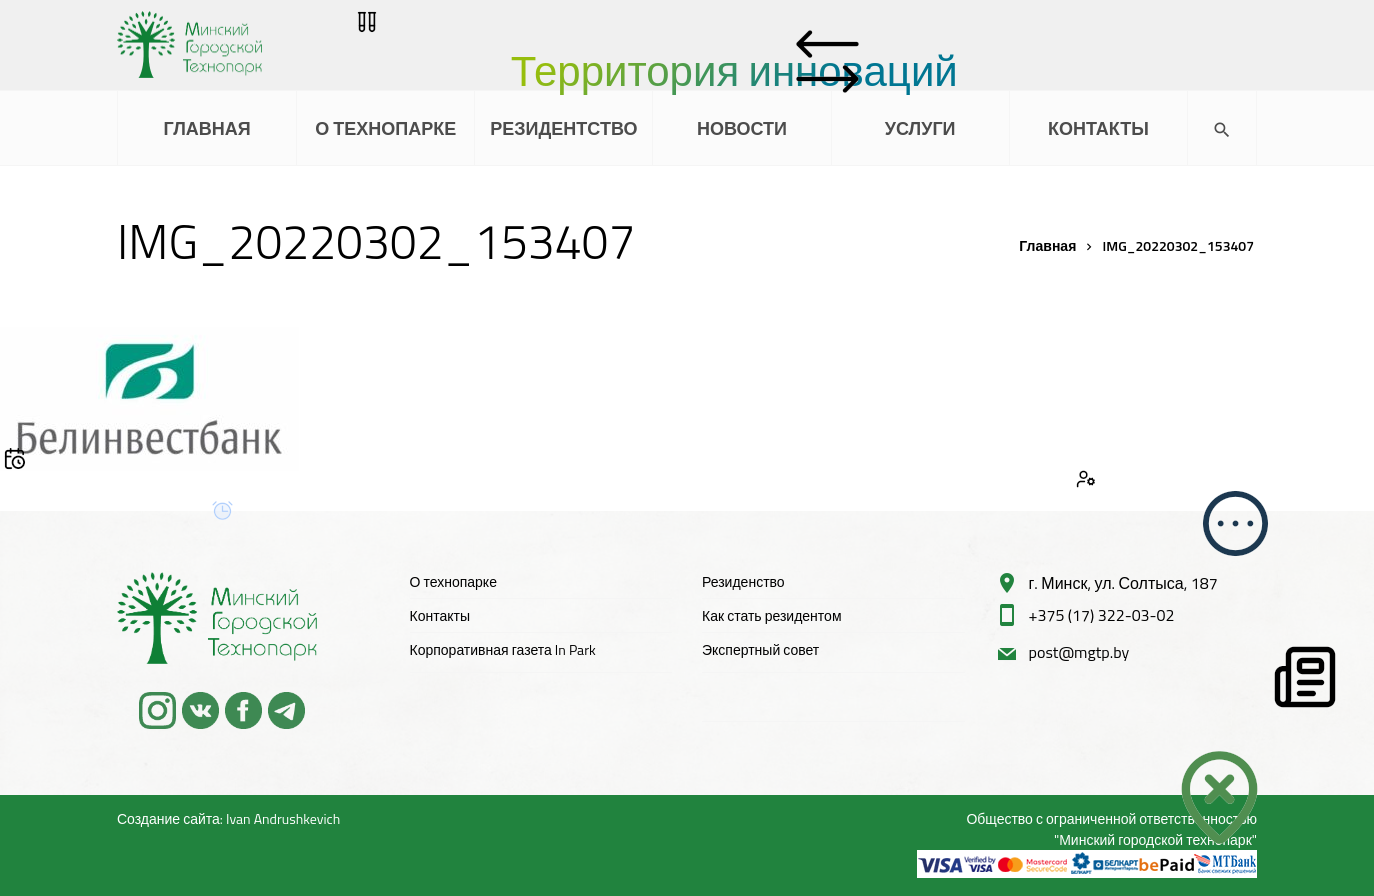  What do you see at coordinates (1235, 523) in the screenshot?
I see `view more options` at bounding box center [1235, 523].